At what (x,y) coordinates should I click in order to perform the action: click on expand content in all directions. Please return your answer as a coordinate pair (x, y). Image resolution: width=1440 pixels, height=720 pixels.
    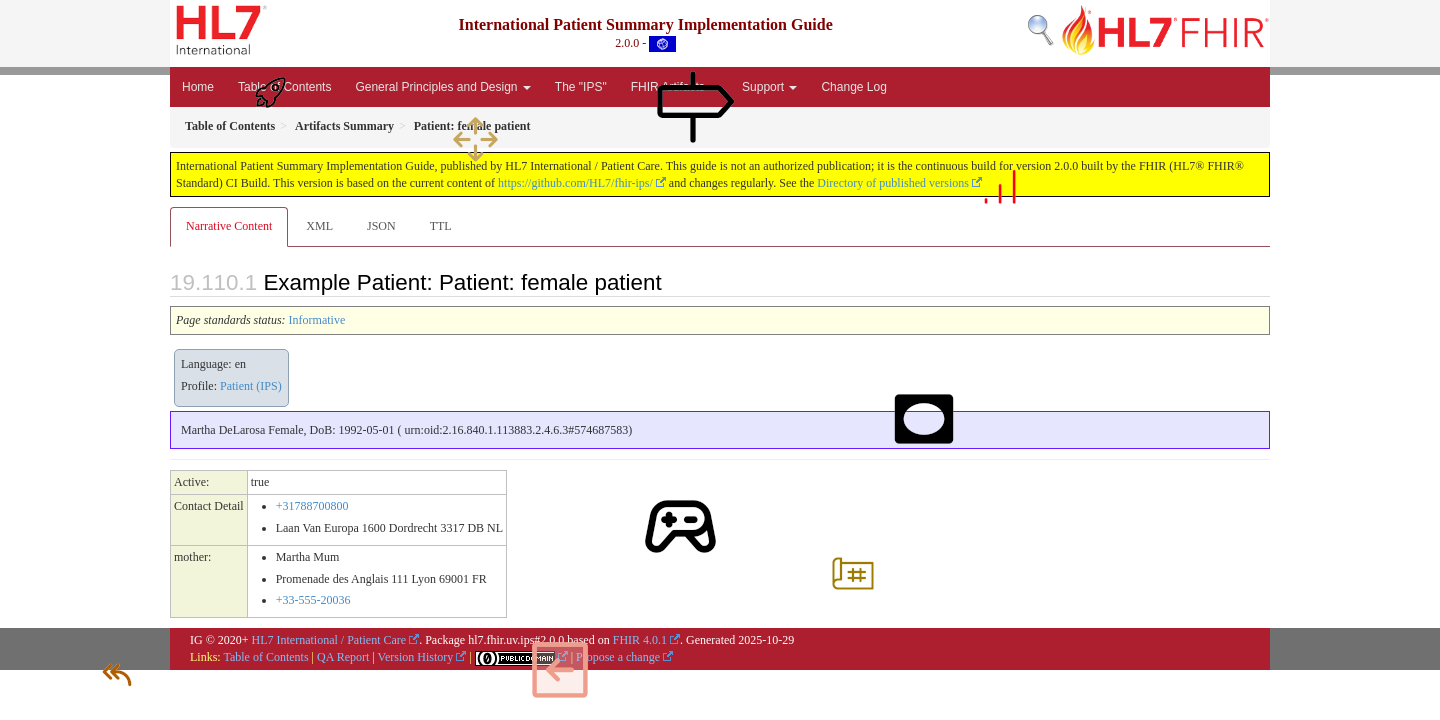
    Looking at the image, I should click on (475, 139).